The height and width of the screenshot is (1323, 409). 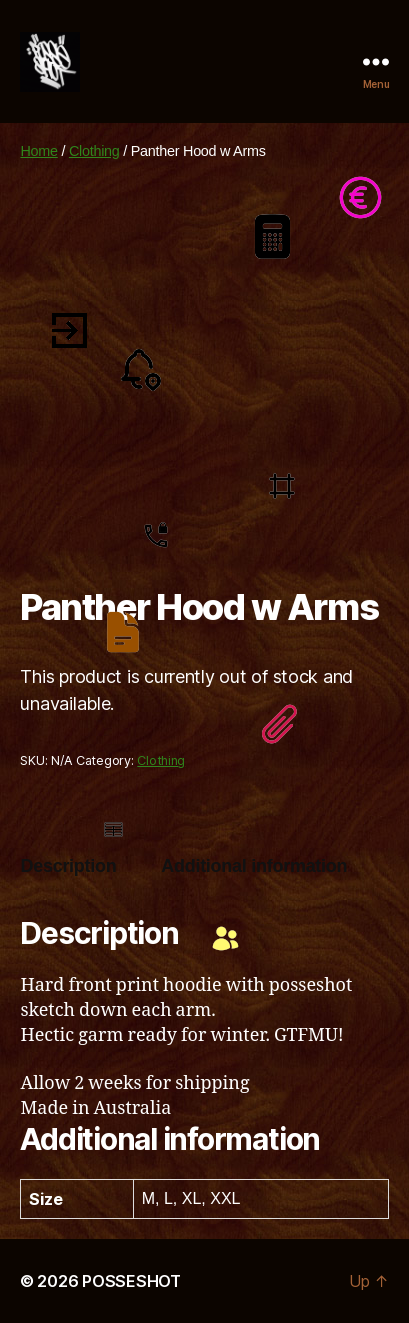 I want to click on view data in table format, so click(x=113, y=829).